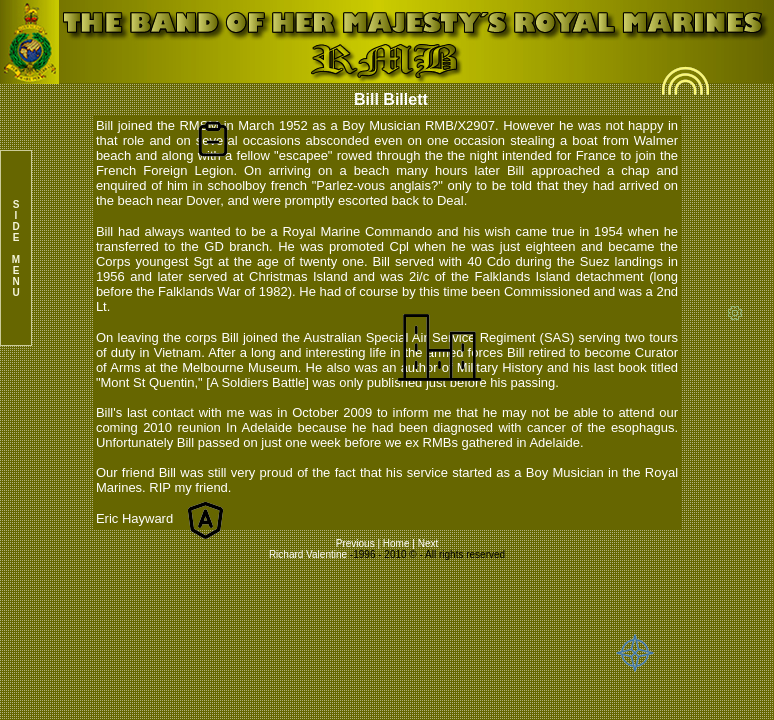  What do you see at coordinates (635, 653) in the screenshot?
I see `access navigation or orientation tools` at bounding box center [635, 653].